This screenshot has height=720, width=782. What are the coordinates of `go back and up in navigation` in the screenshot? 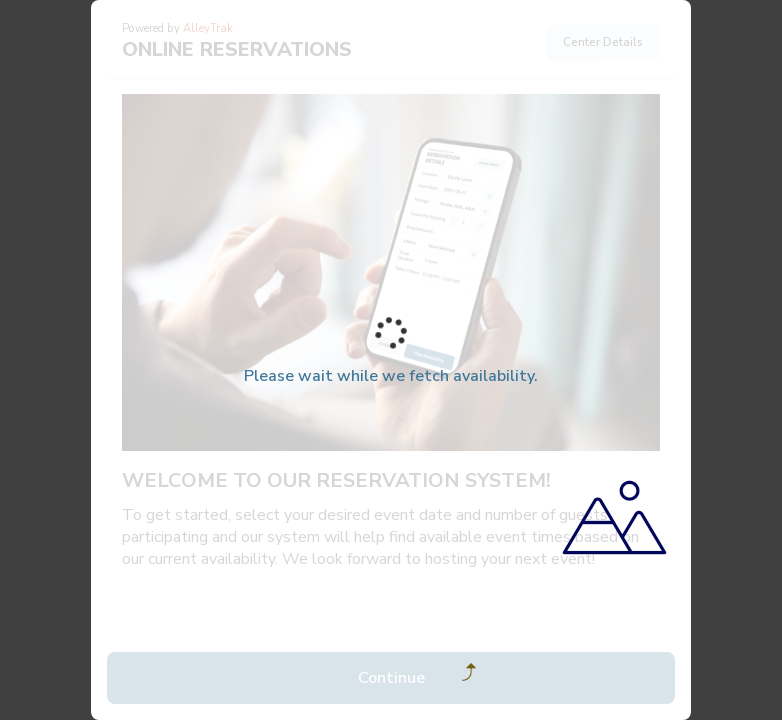 It's located at (469, 672).